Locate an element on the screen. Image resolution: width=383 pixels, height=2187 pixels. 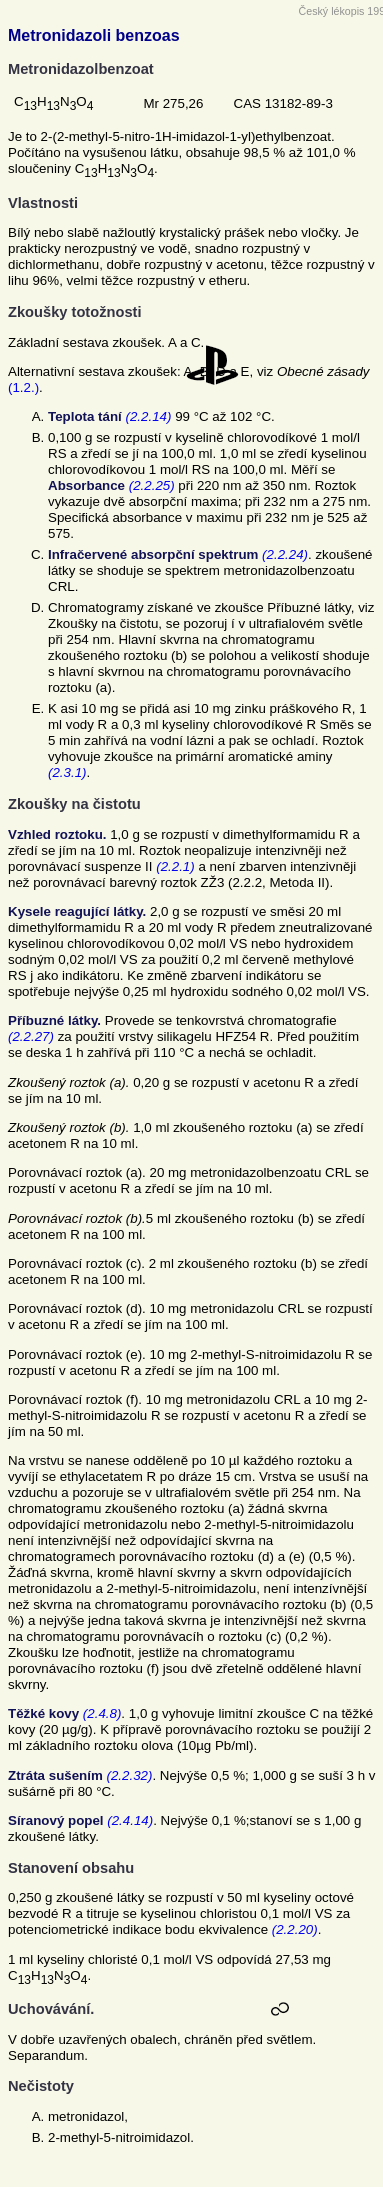
Fujitsu brand logo is located at coordinates (280, 2009).